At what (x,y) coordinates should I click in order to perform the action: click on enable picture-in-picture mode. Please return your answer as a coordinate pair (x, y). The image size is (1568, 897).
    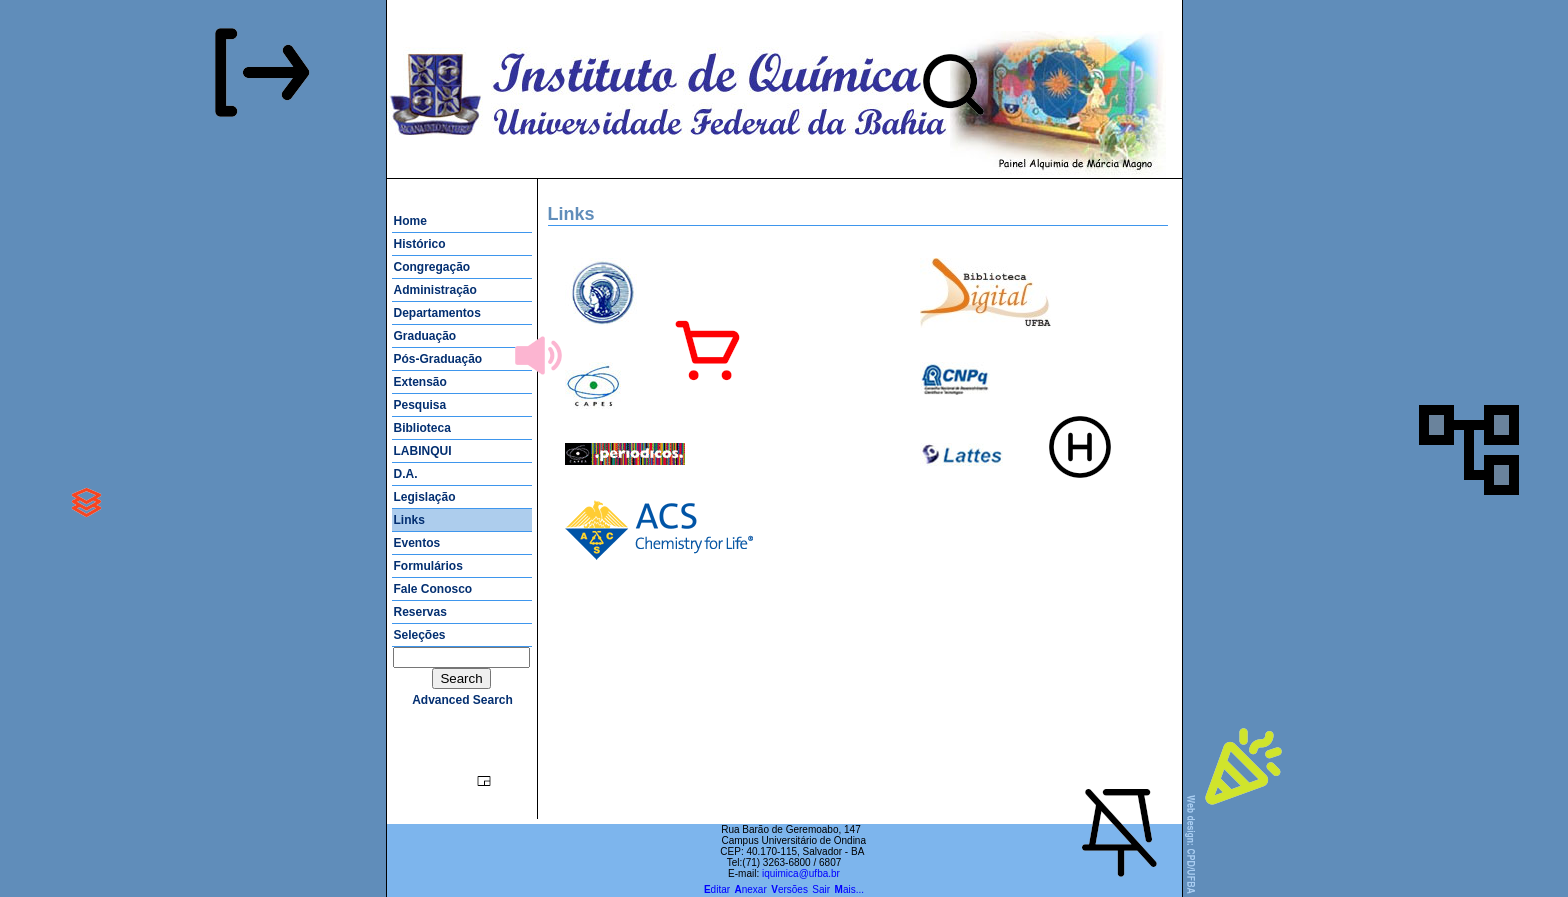
    Looking at the image, I should click on (484, 781).